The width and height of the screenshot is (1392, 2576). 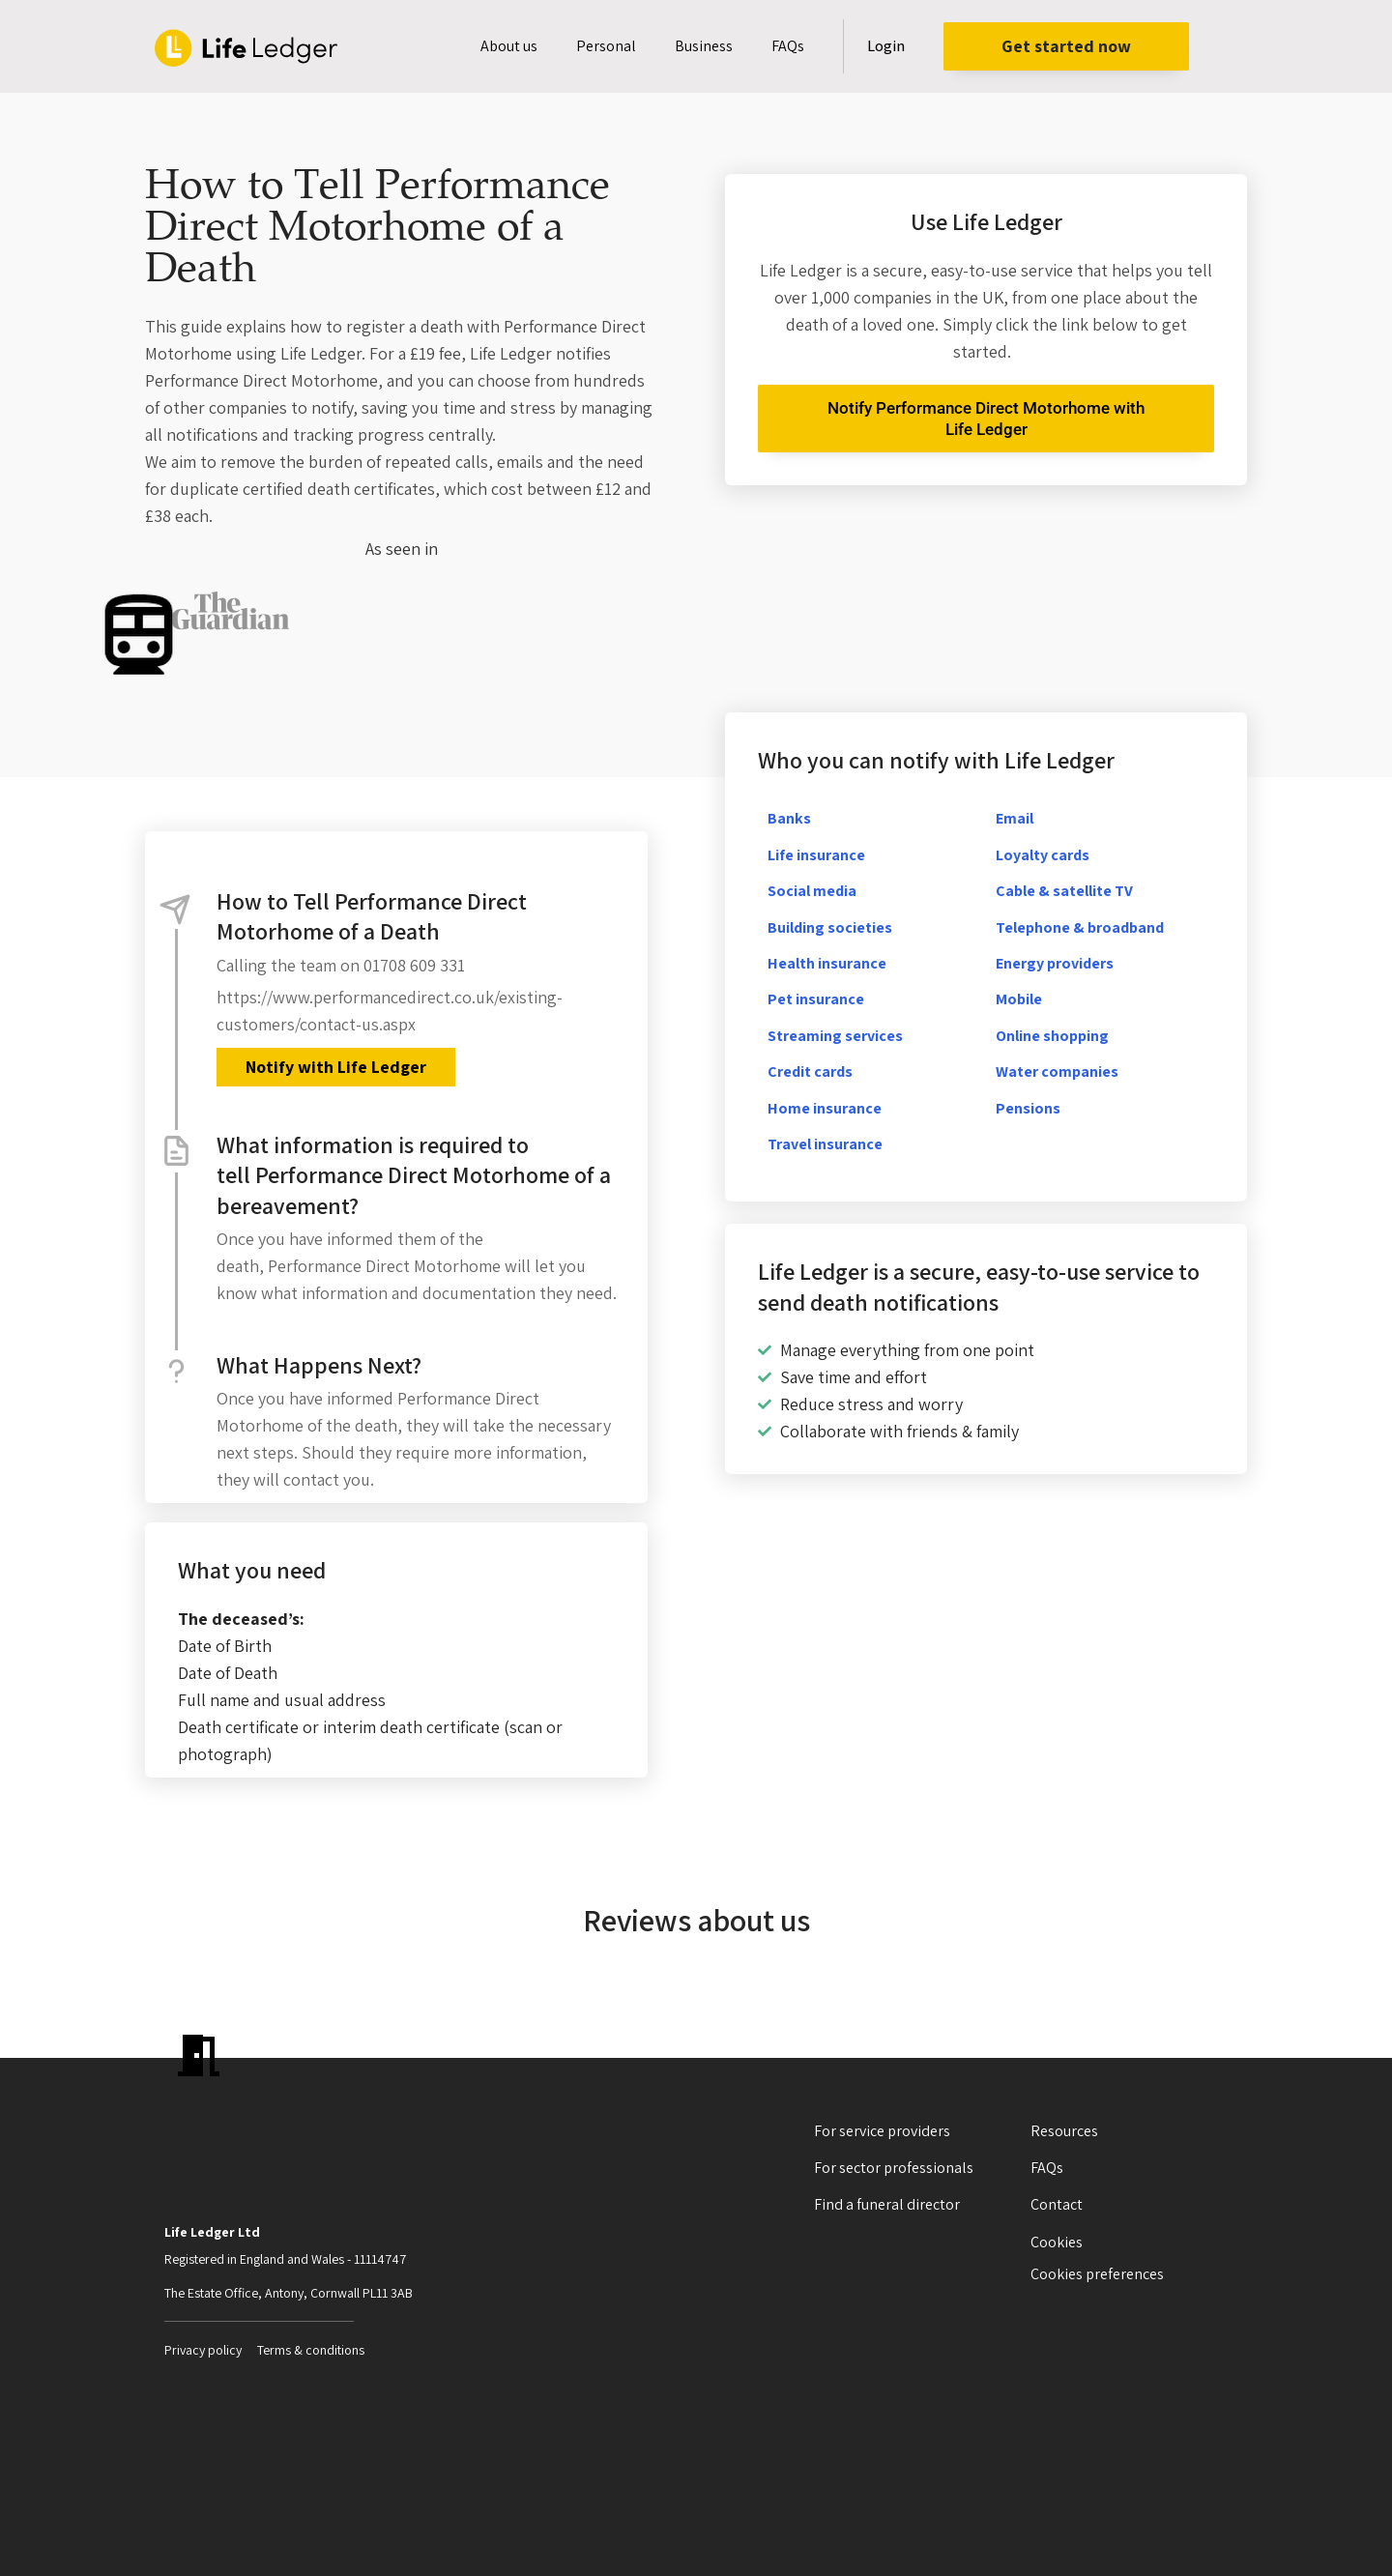 I want to click on get subway or metro directions, so click(x=138, y=636).